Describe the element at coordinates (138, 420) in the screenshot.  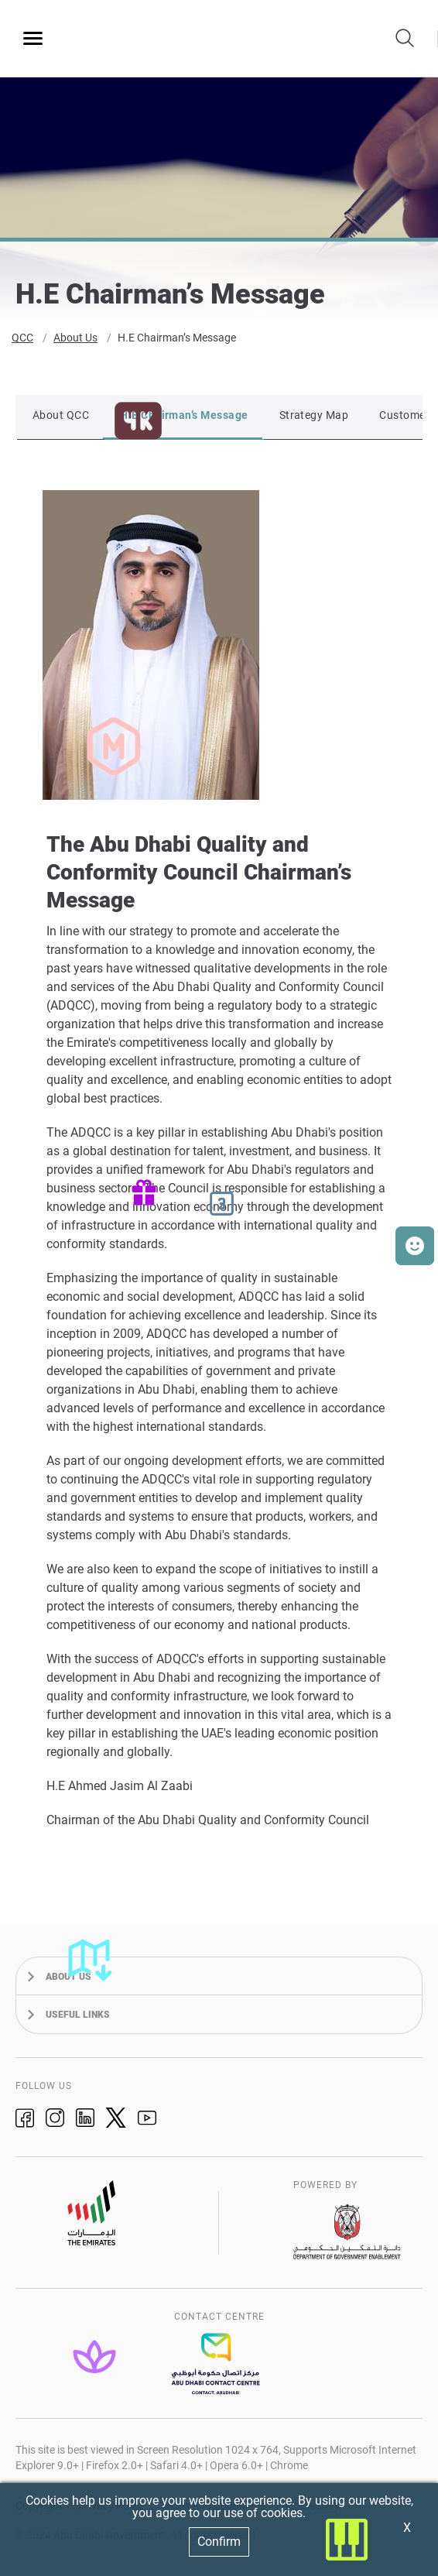
I see `indicates 4K resolution video quality` at that location.